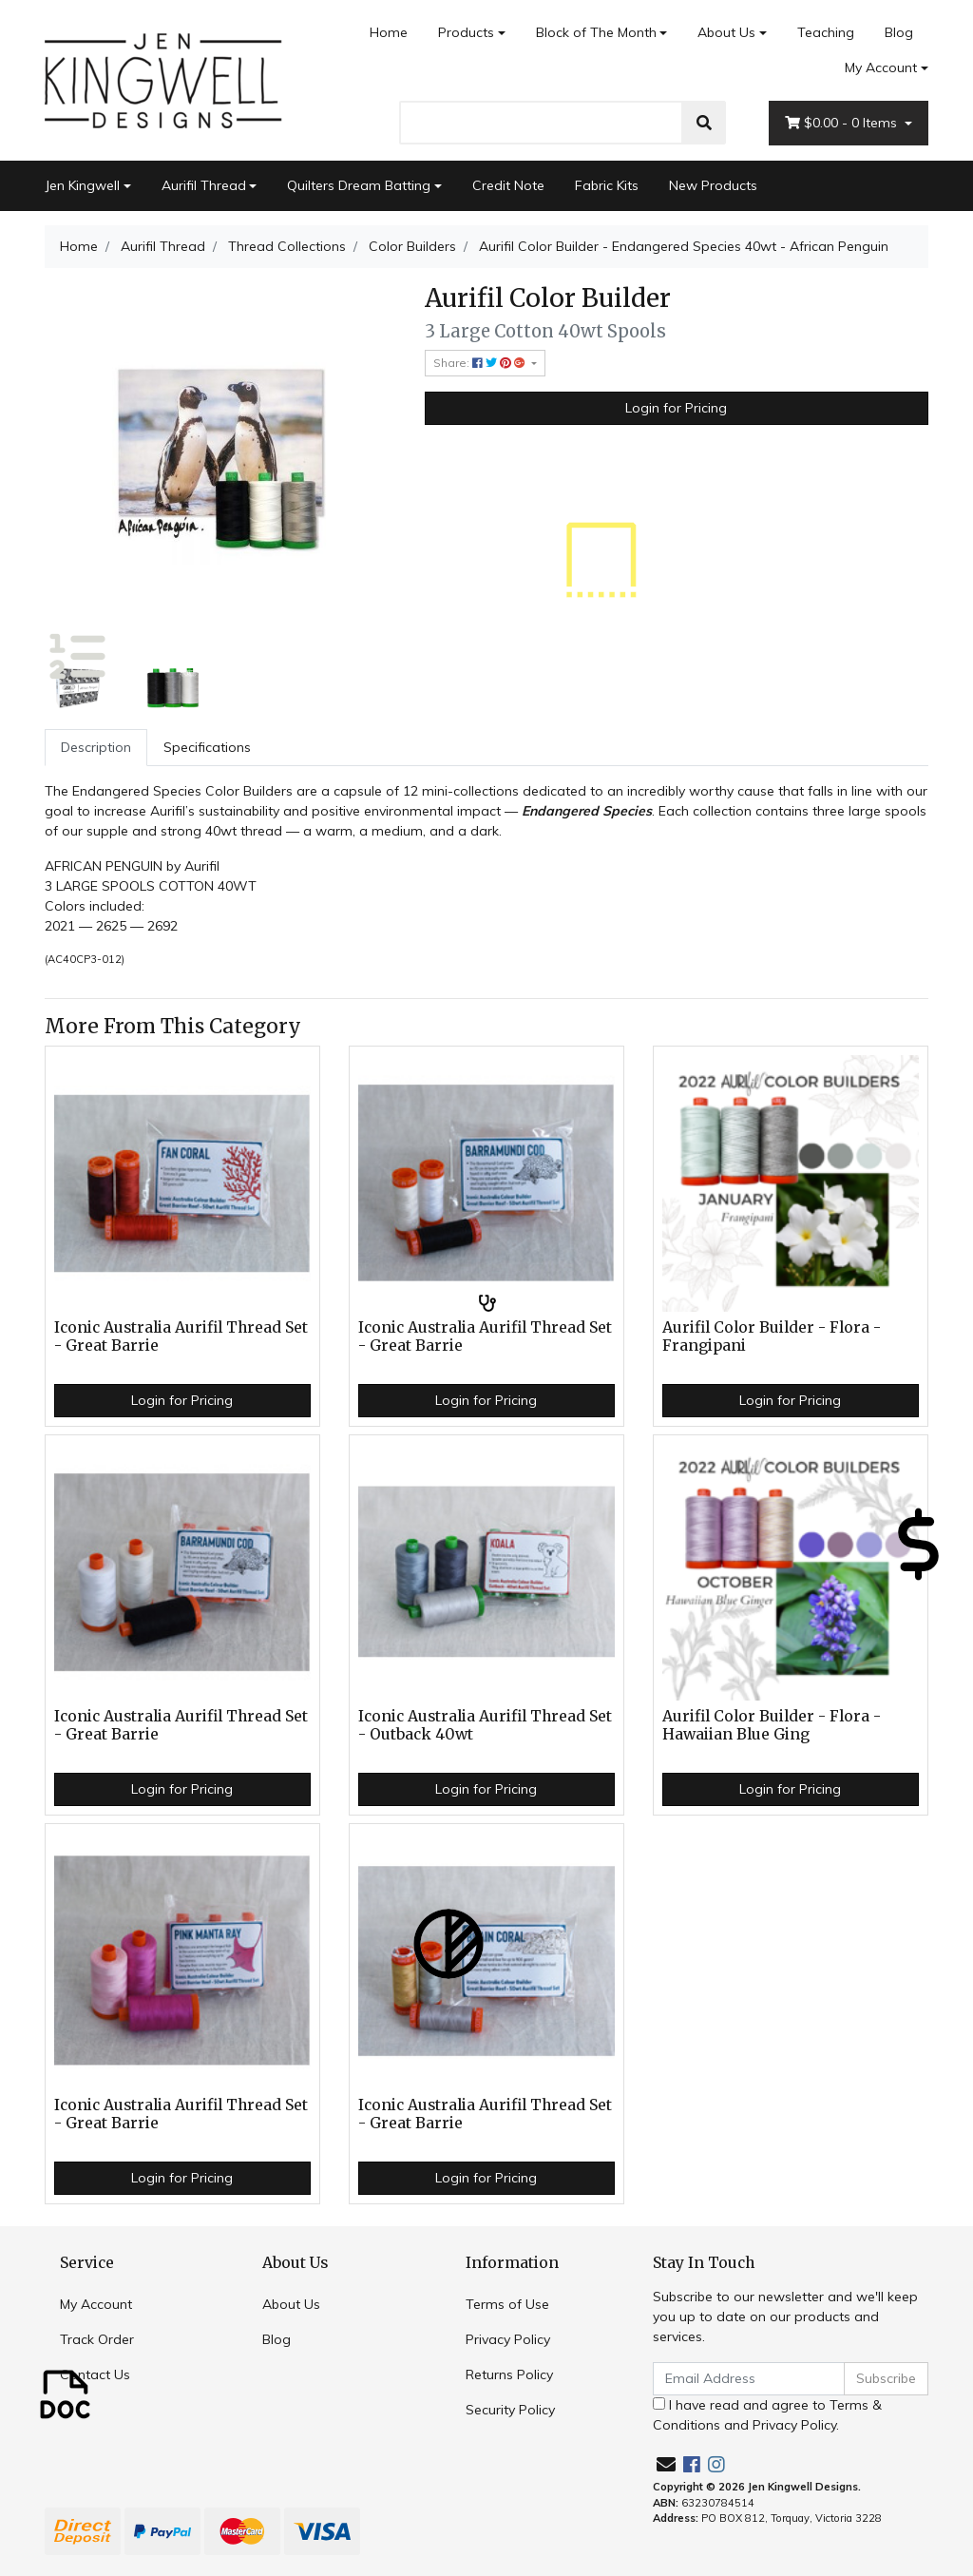 This screenshot has width=973, height=2576. Describe the element at coordinates (918, 1544) in the screenshot. I see `view pricing or payment options` at that location.